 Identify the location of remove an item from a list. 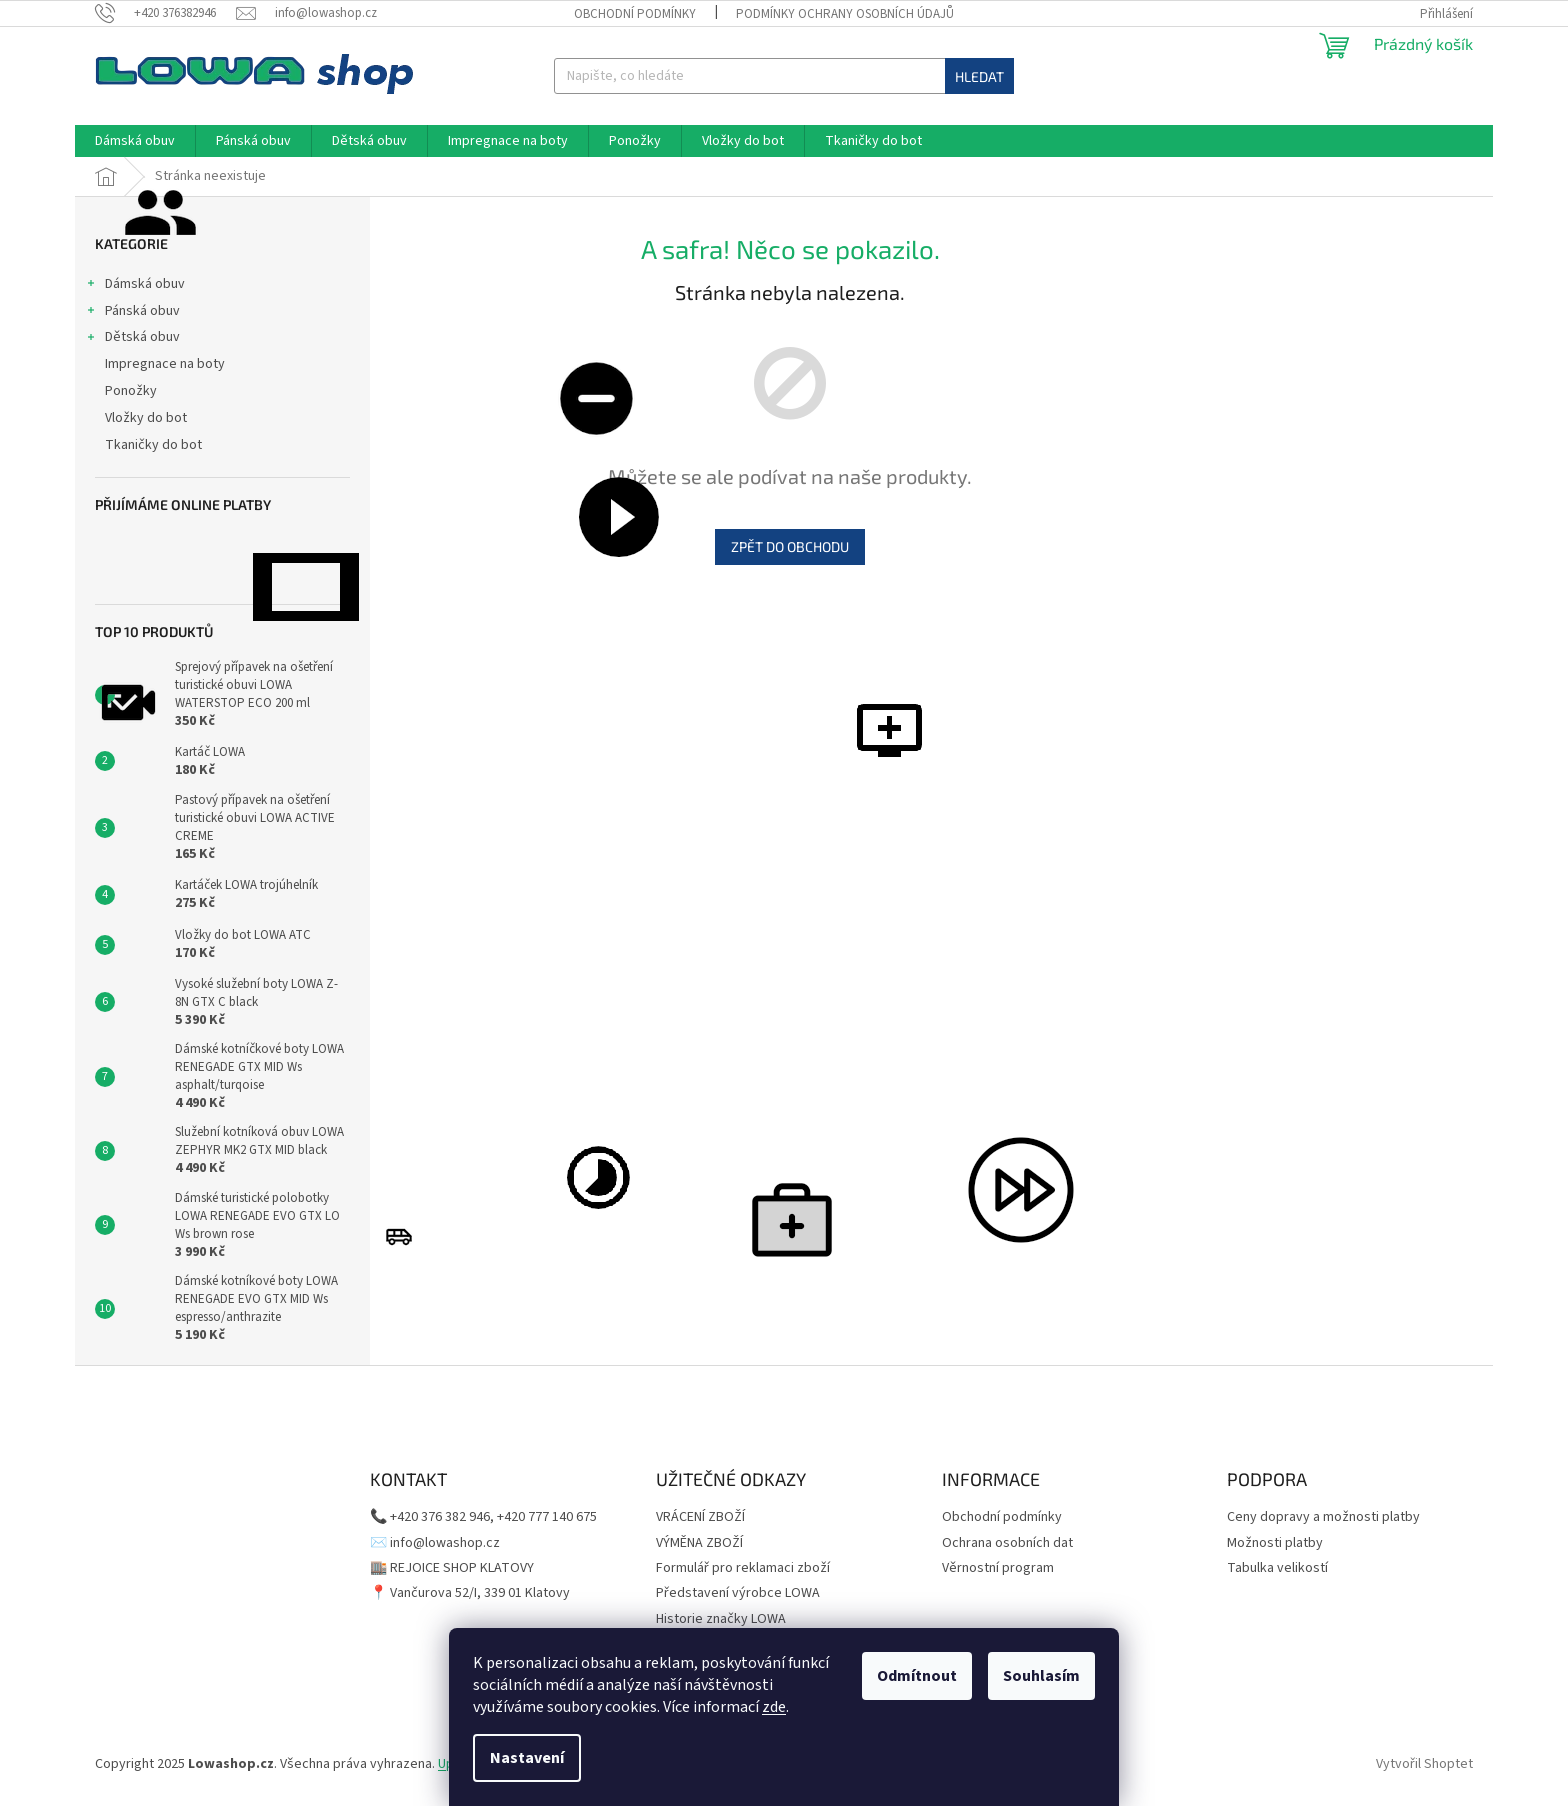
(596, 398).